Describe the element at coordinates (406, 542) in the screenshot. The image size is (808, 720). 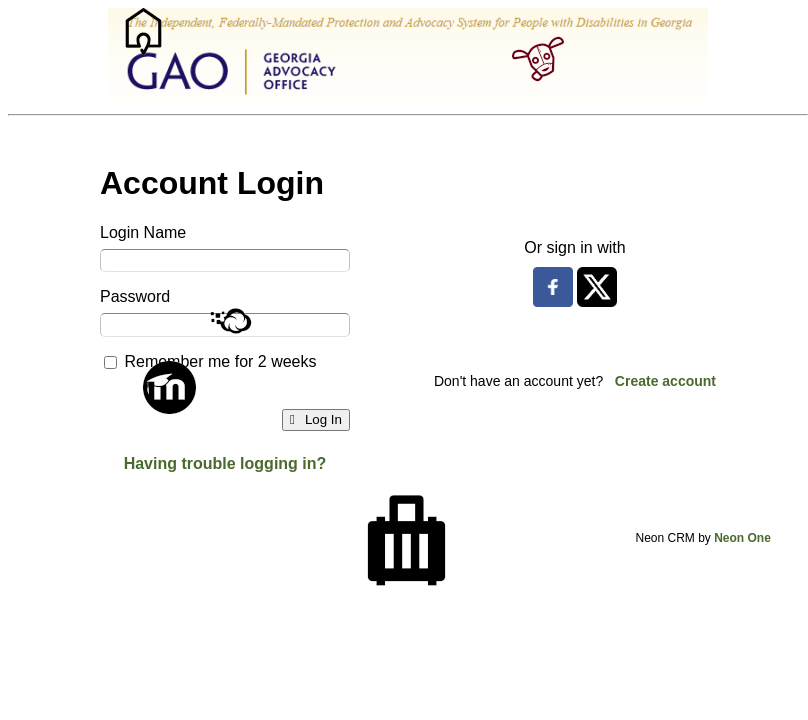
I see `access travel or trip planning features` at that location.